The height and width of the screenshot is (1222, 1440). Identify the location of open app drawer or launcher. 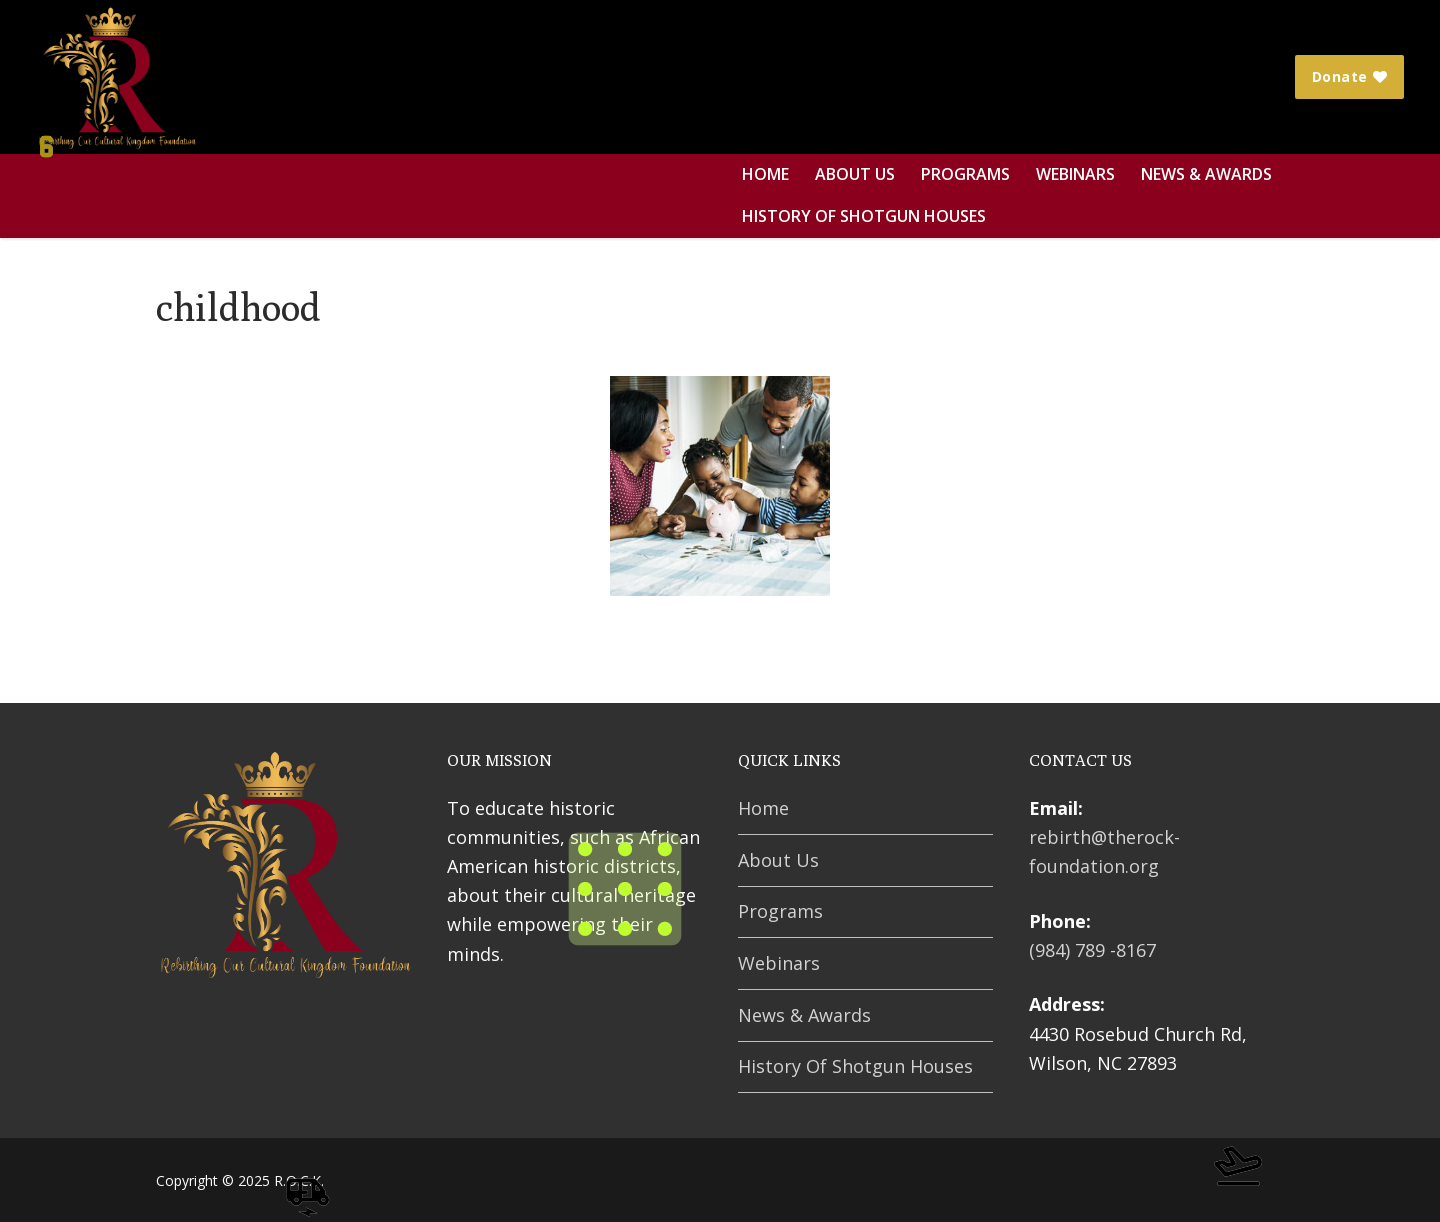
(625, 889).